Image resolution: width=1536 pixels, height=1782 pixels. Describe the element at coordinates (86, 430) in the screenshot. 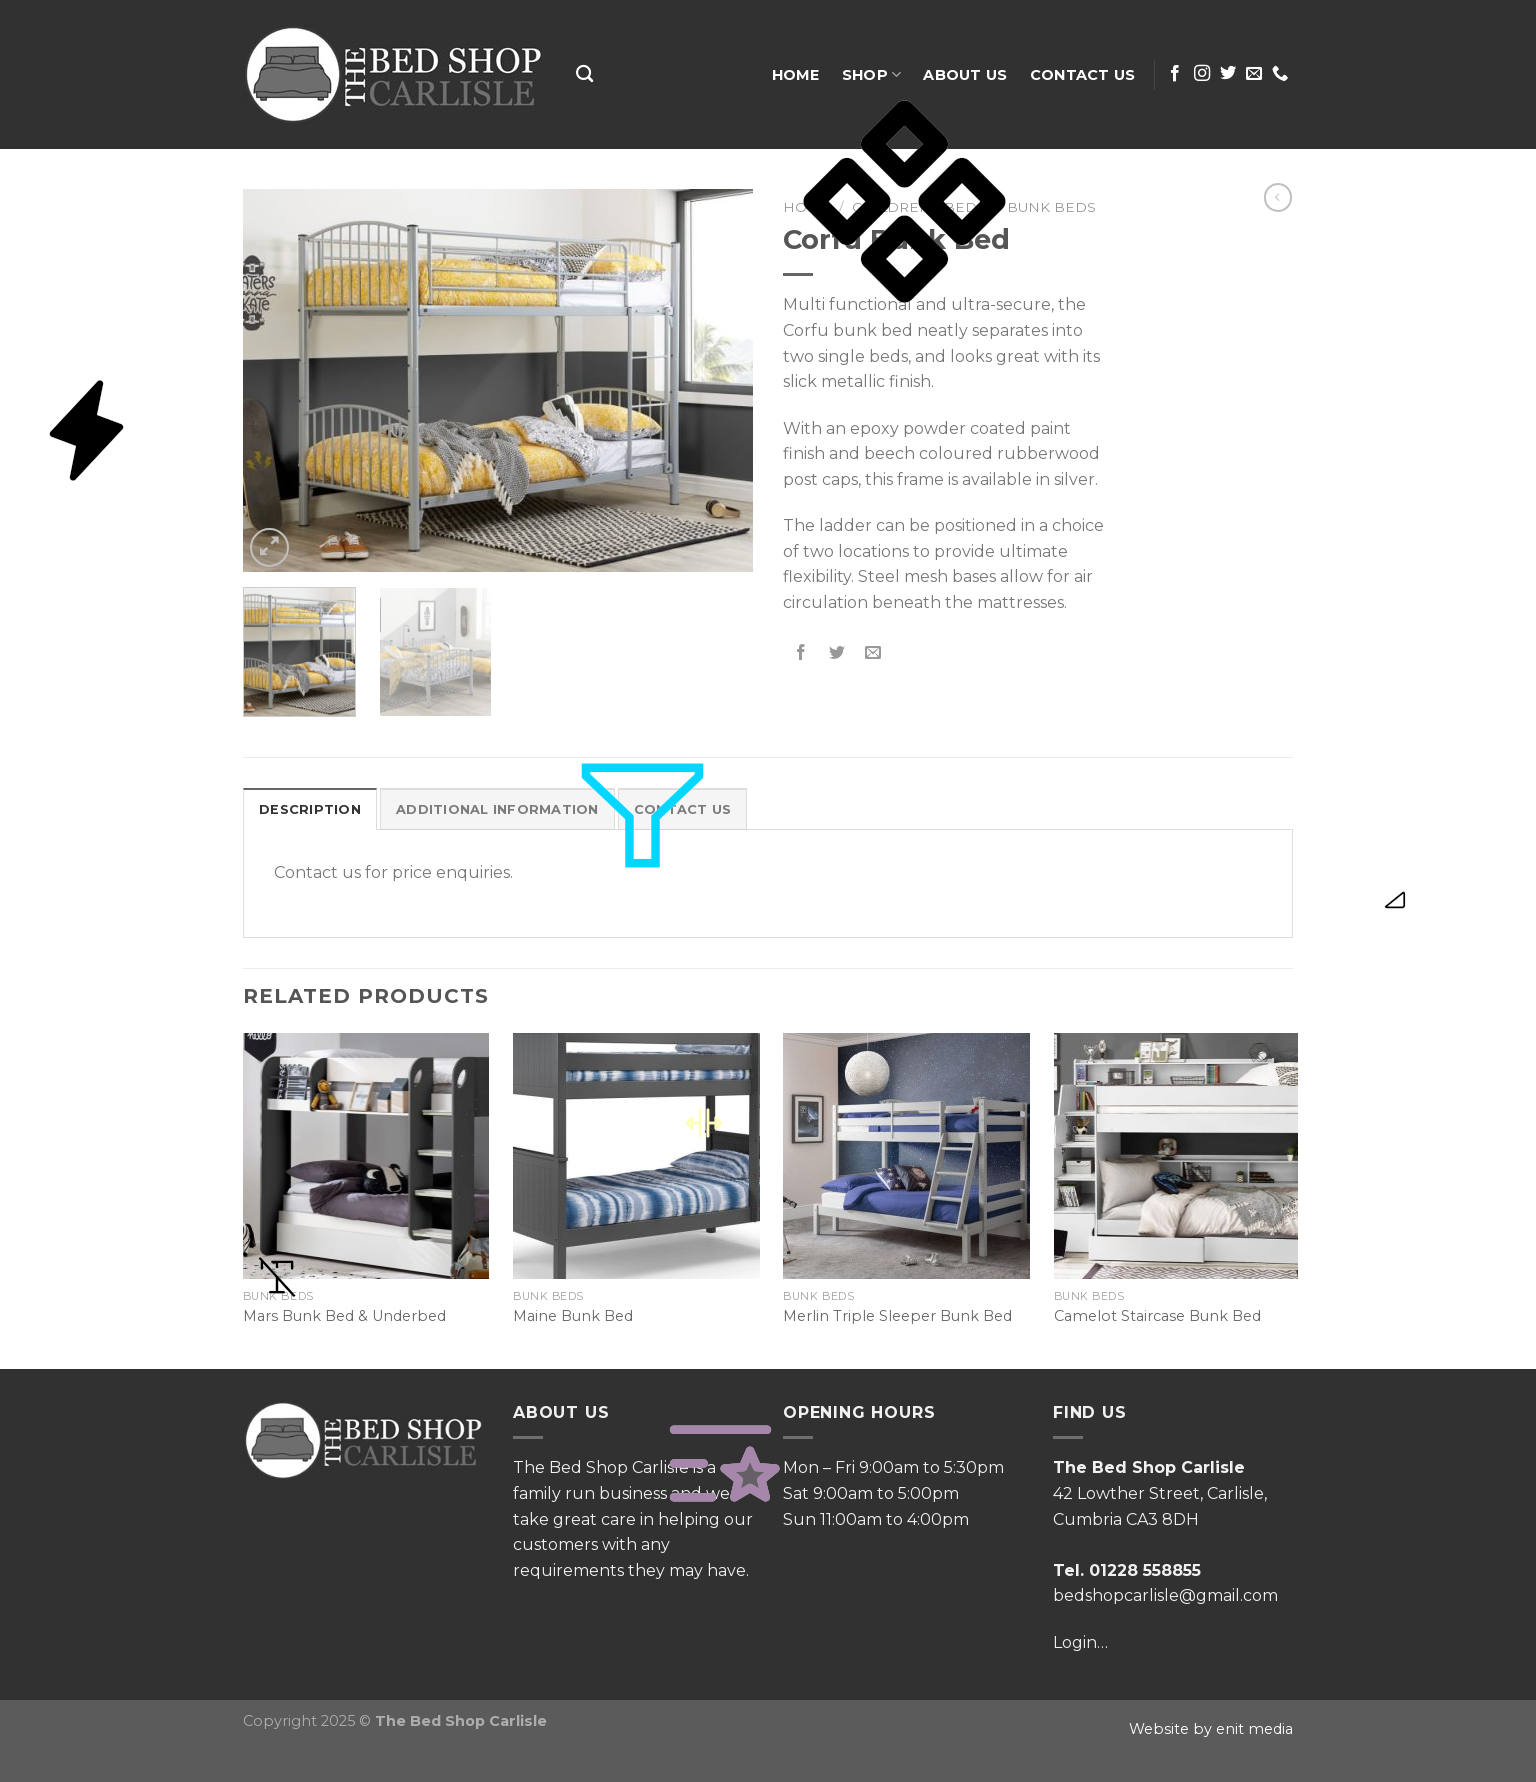

I see `indicates fast or instant action` at that location.